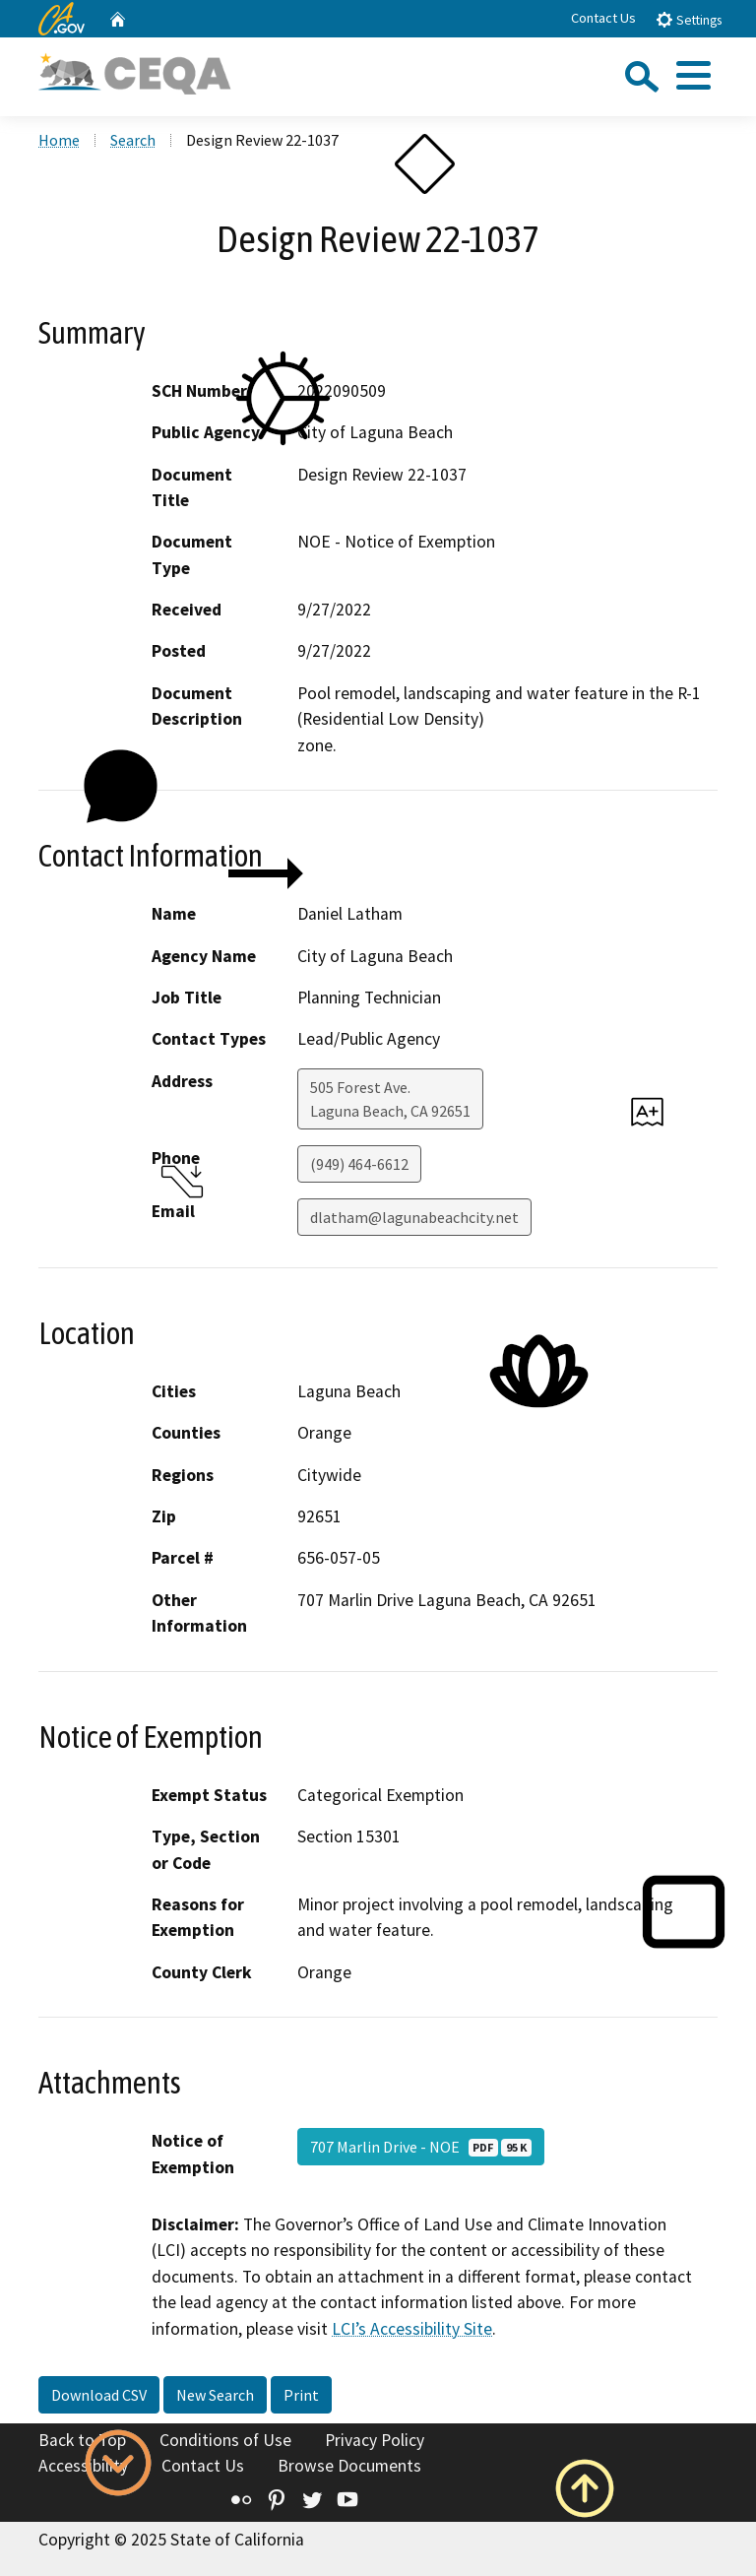 Image resolution: width=756 pixels, height=2576 pixels. What do you see at coordinates (120, 786) in the screenshot?
I see `open chat or messaging` at bounding box center [120, 786].